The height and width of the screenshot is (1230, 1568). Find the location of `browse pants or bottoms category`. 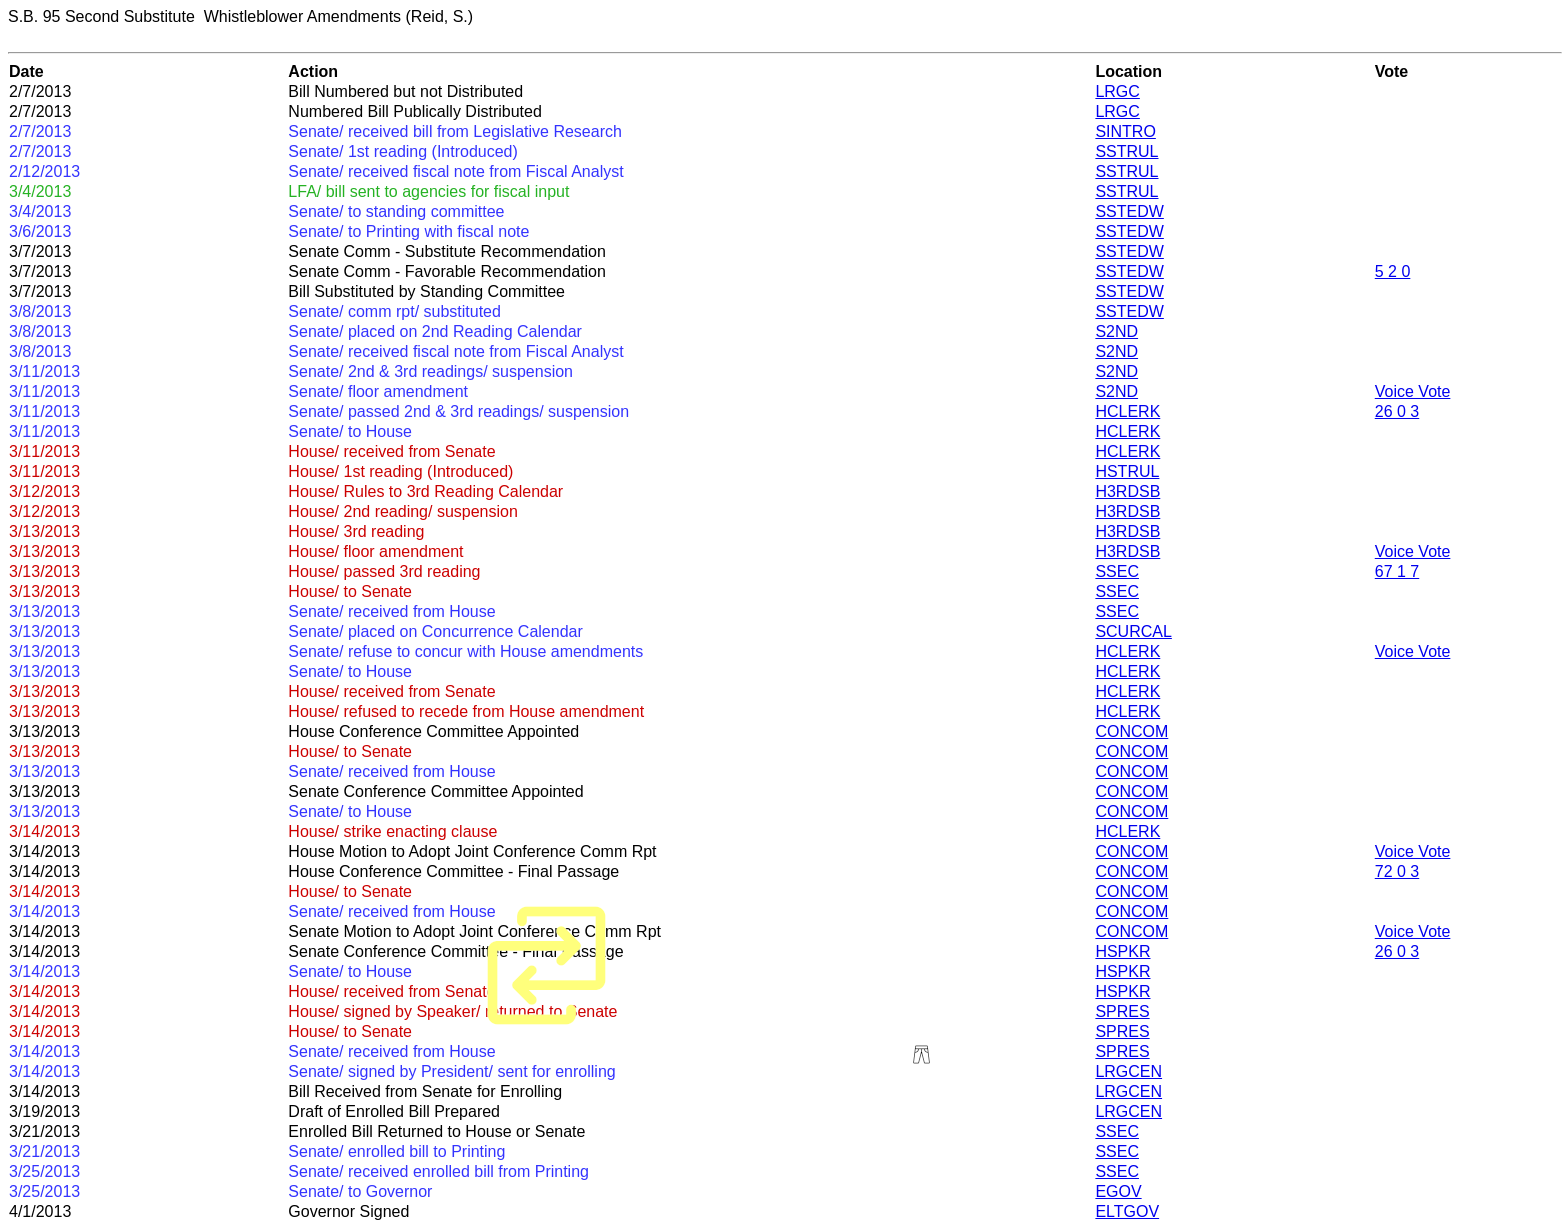

browse pants or bottoms category is located at coordinates (921, 1054).